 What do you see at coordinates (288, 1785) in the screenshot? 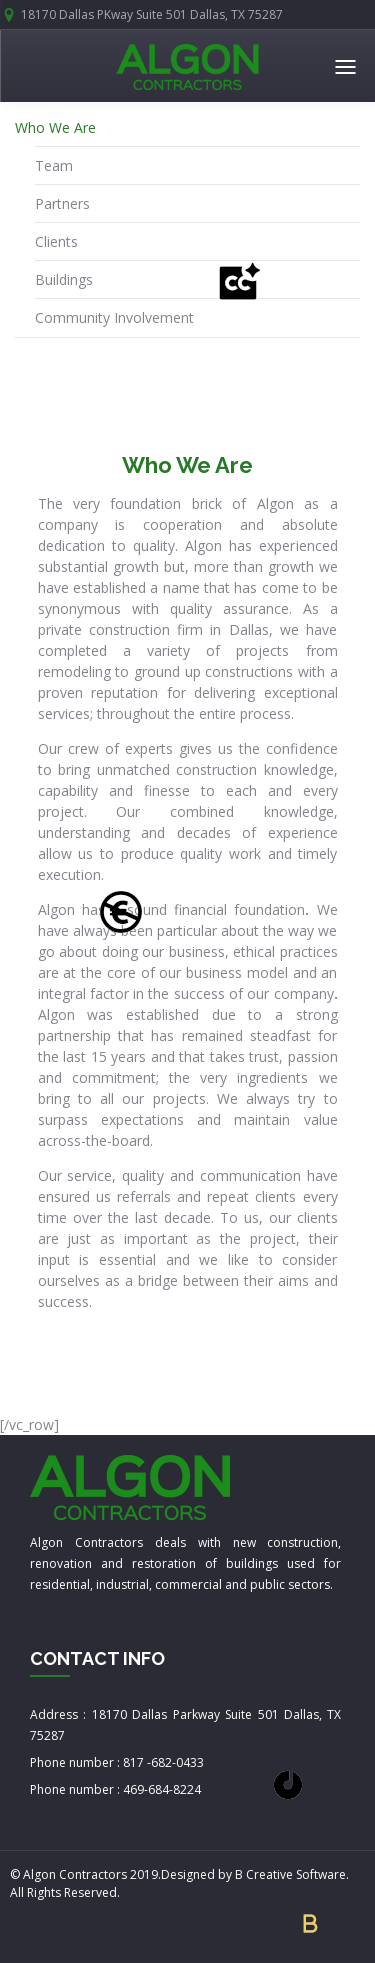
I see `play or access music library` at bounding box center [288, 1785].